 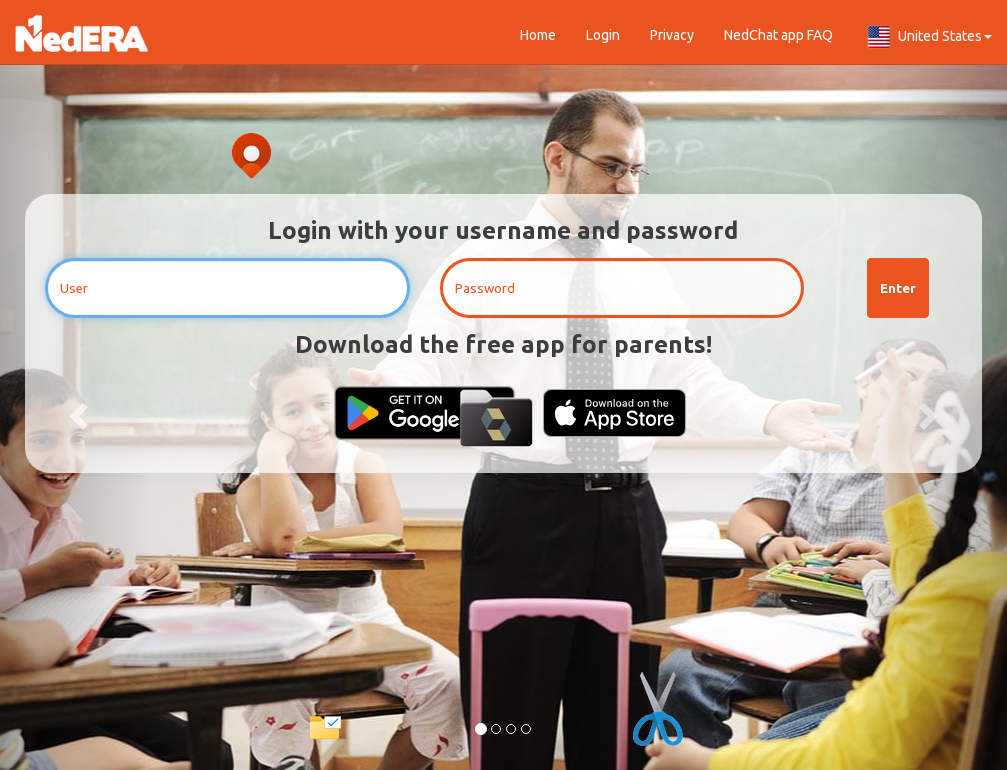 What do you see at coordinates (658, 708) in the screenshot?
I see `cut selected content to clipboard` at bounding box center [658, 708].